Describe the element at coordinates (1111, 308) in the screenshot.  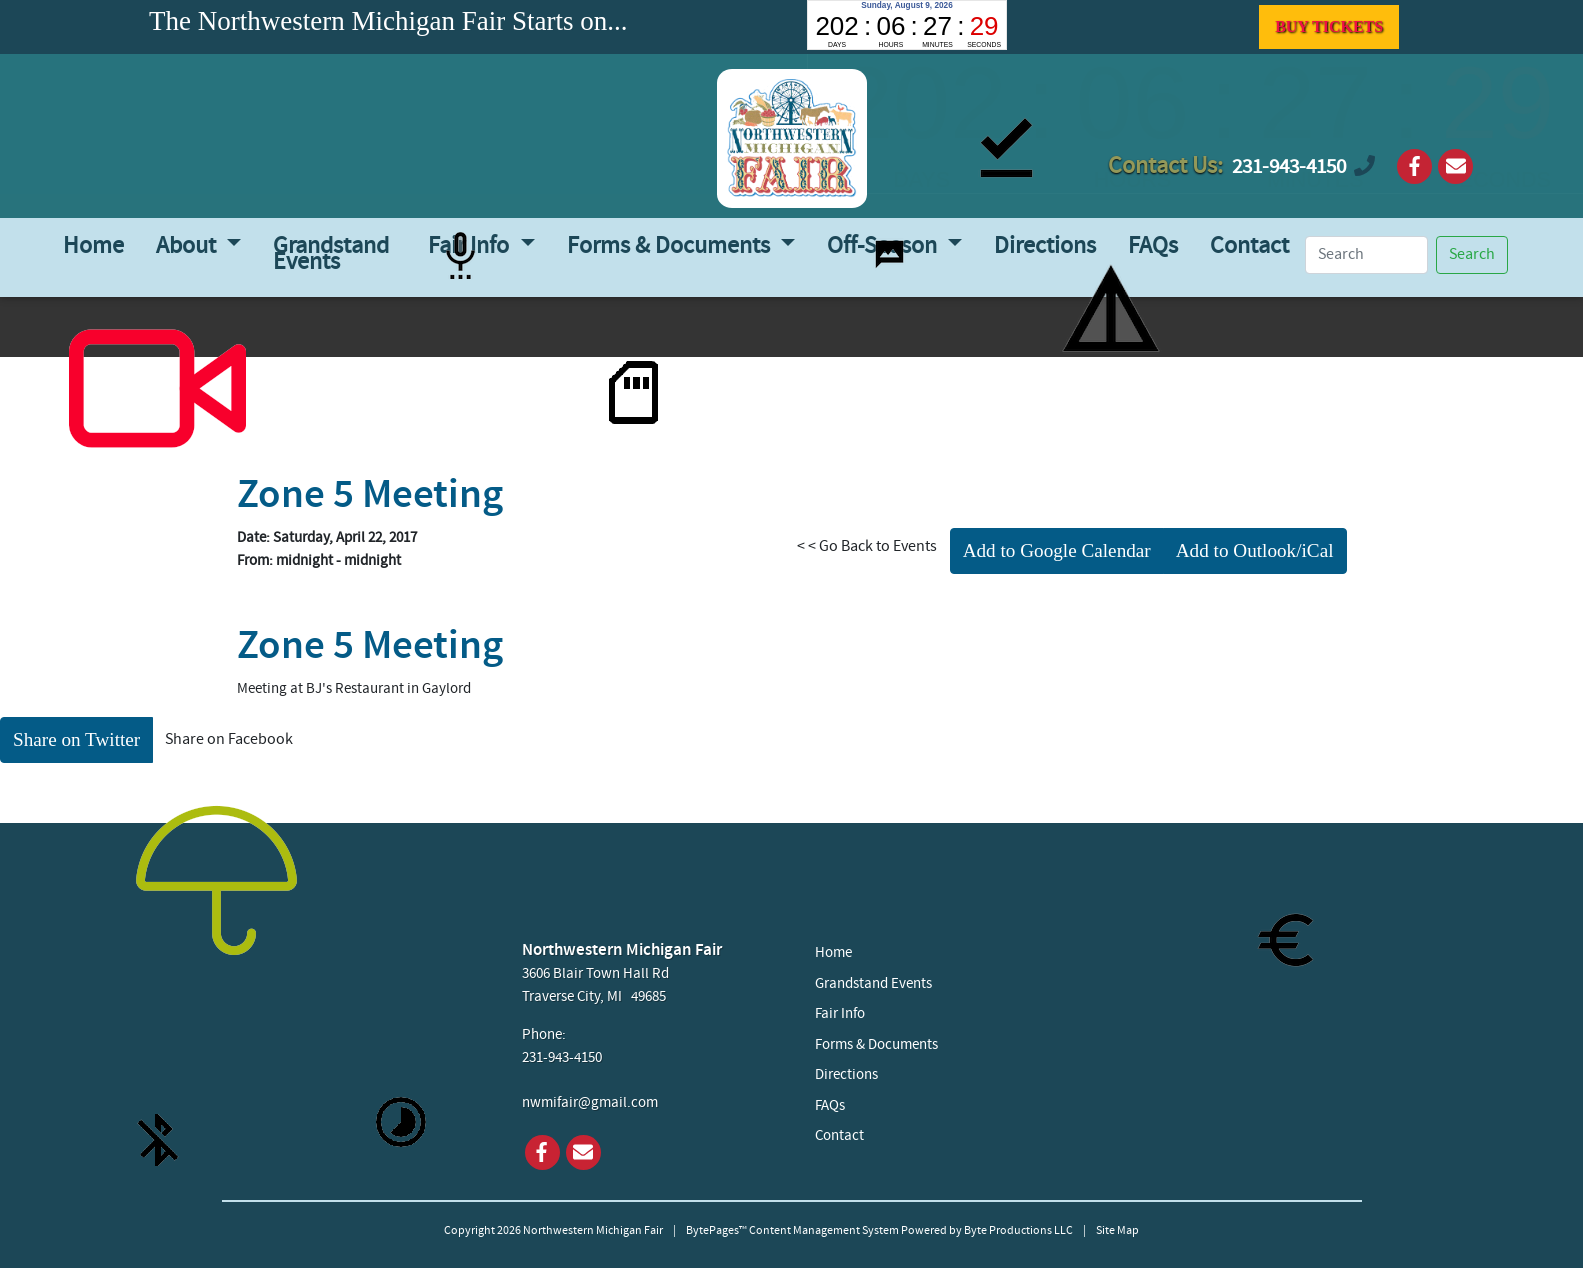
I see `view image details or metadata` at that location.